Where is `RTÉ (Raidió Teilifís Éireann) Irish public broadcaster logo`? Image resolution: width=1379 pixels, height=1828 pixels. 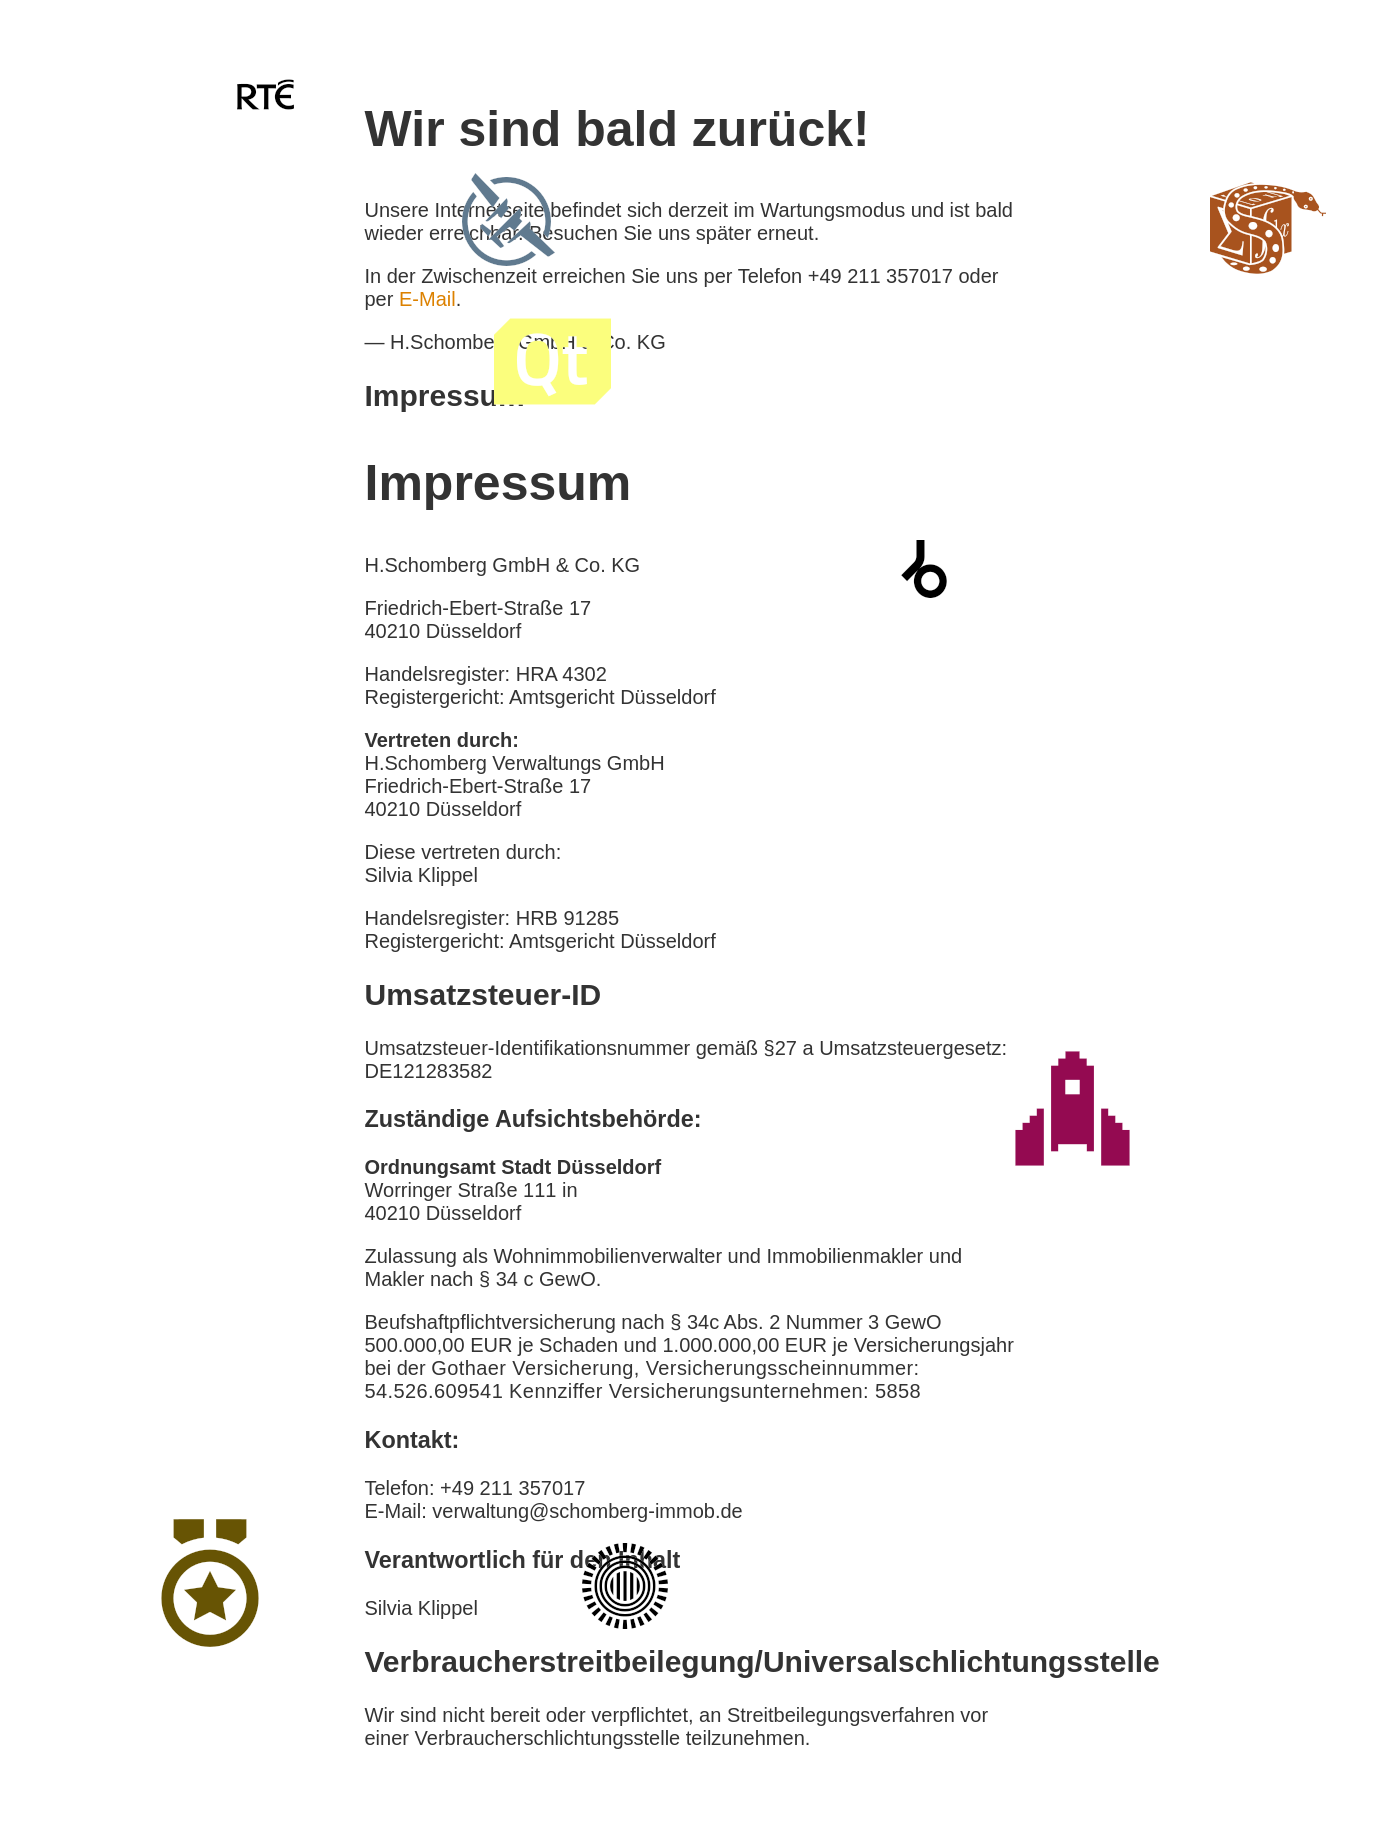
RTÉ (Raidió Teilifís Éireann) Irish public broadcaster logo is located at coordinates (265, 94).